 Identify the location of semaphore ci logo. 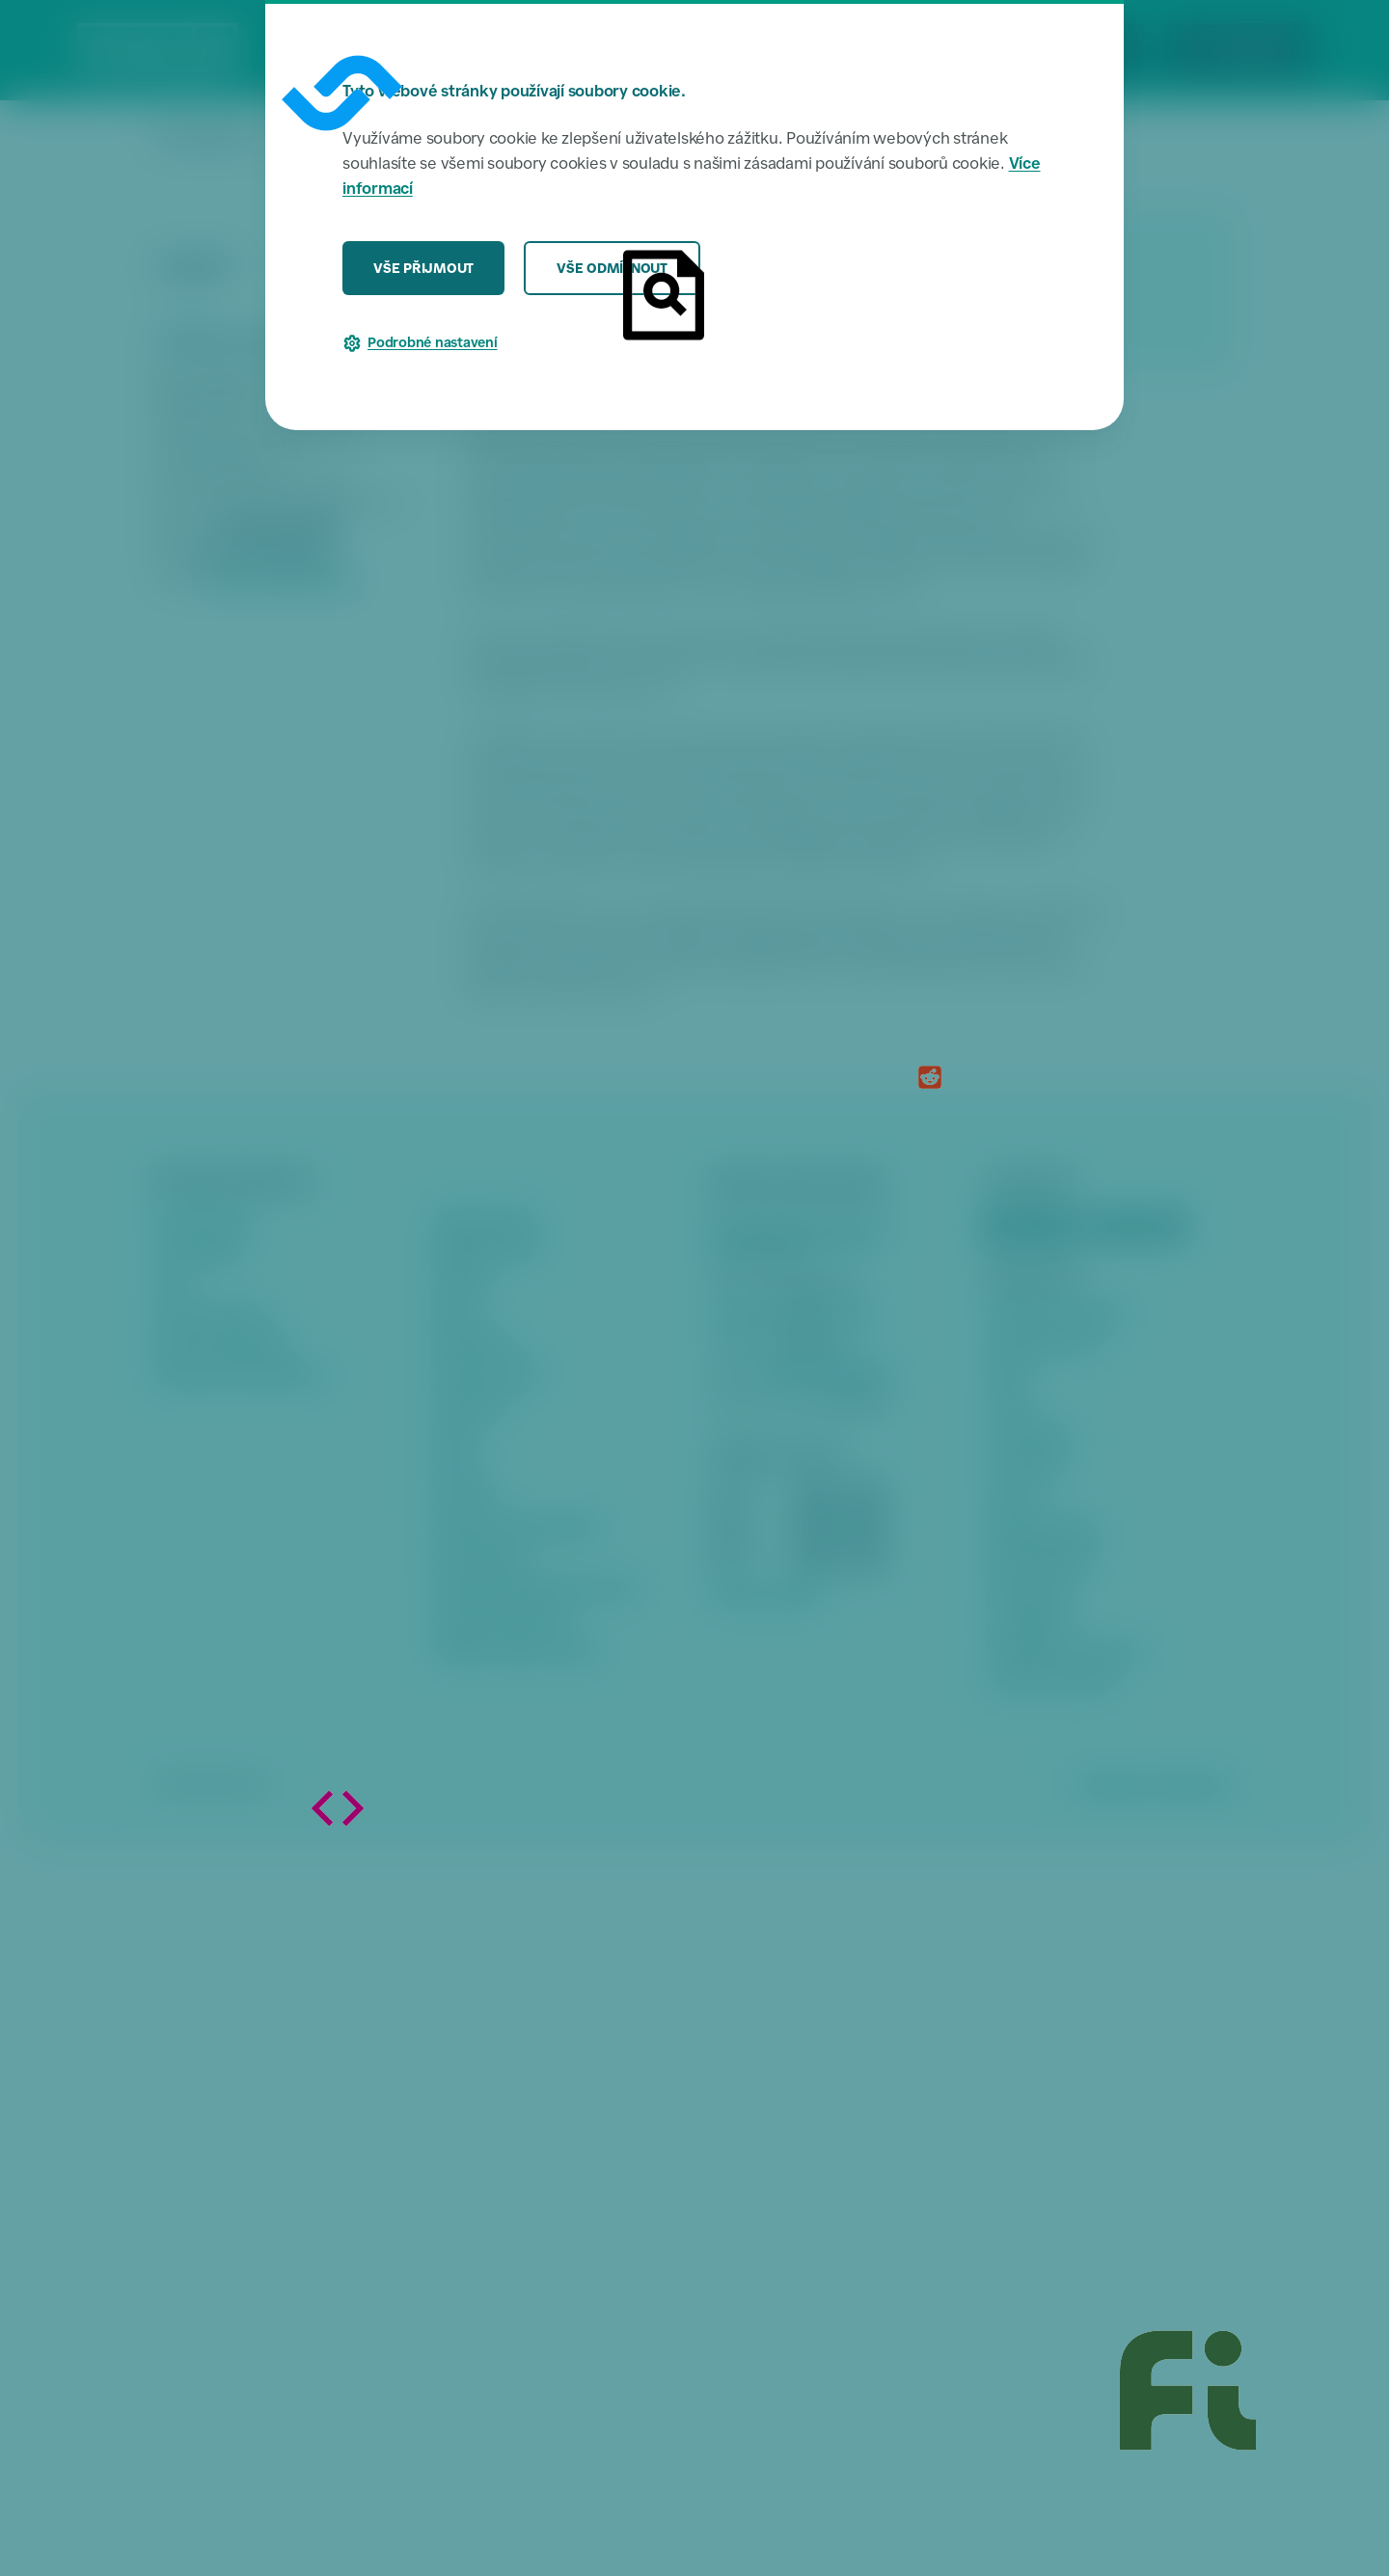
(341, 93).